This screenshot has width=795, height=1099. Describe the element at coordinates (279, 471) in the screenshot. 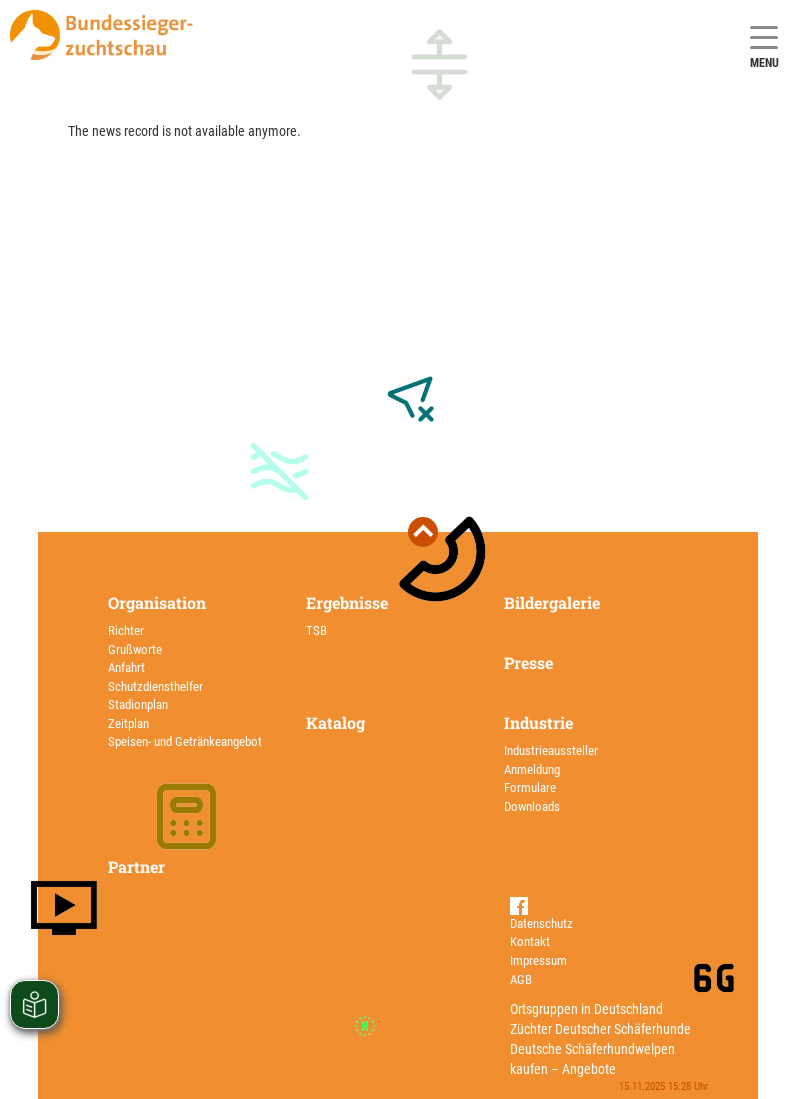

I see `disable water ripple effect` at that location.